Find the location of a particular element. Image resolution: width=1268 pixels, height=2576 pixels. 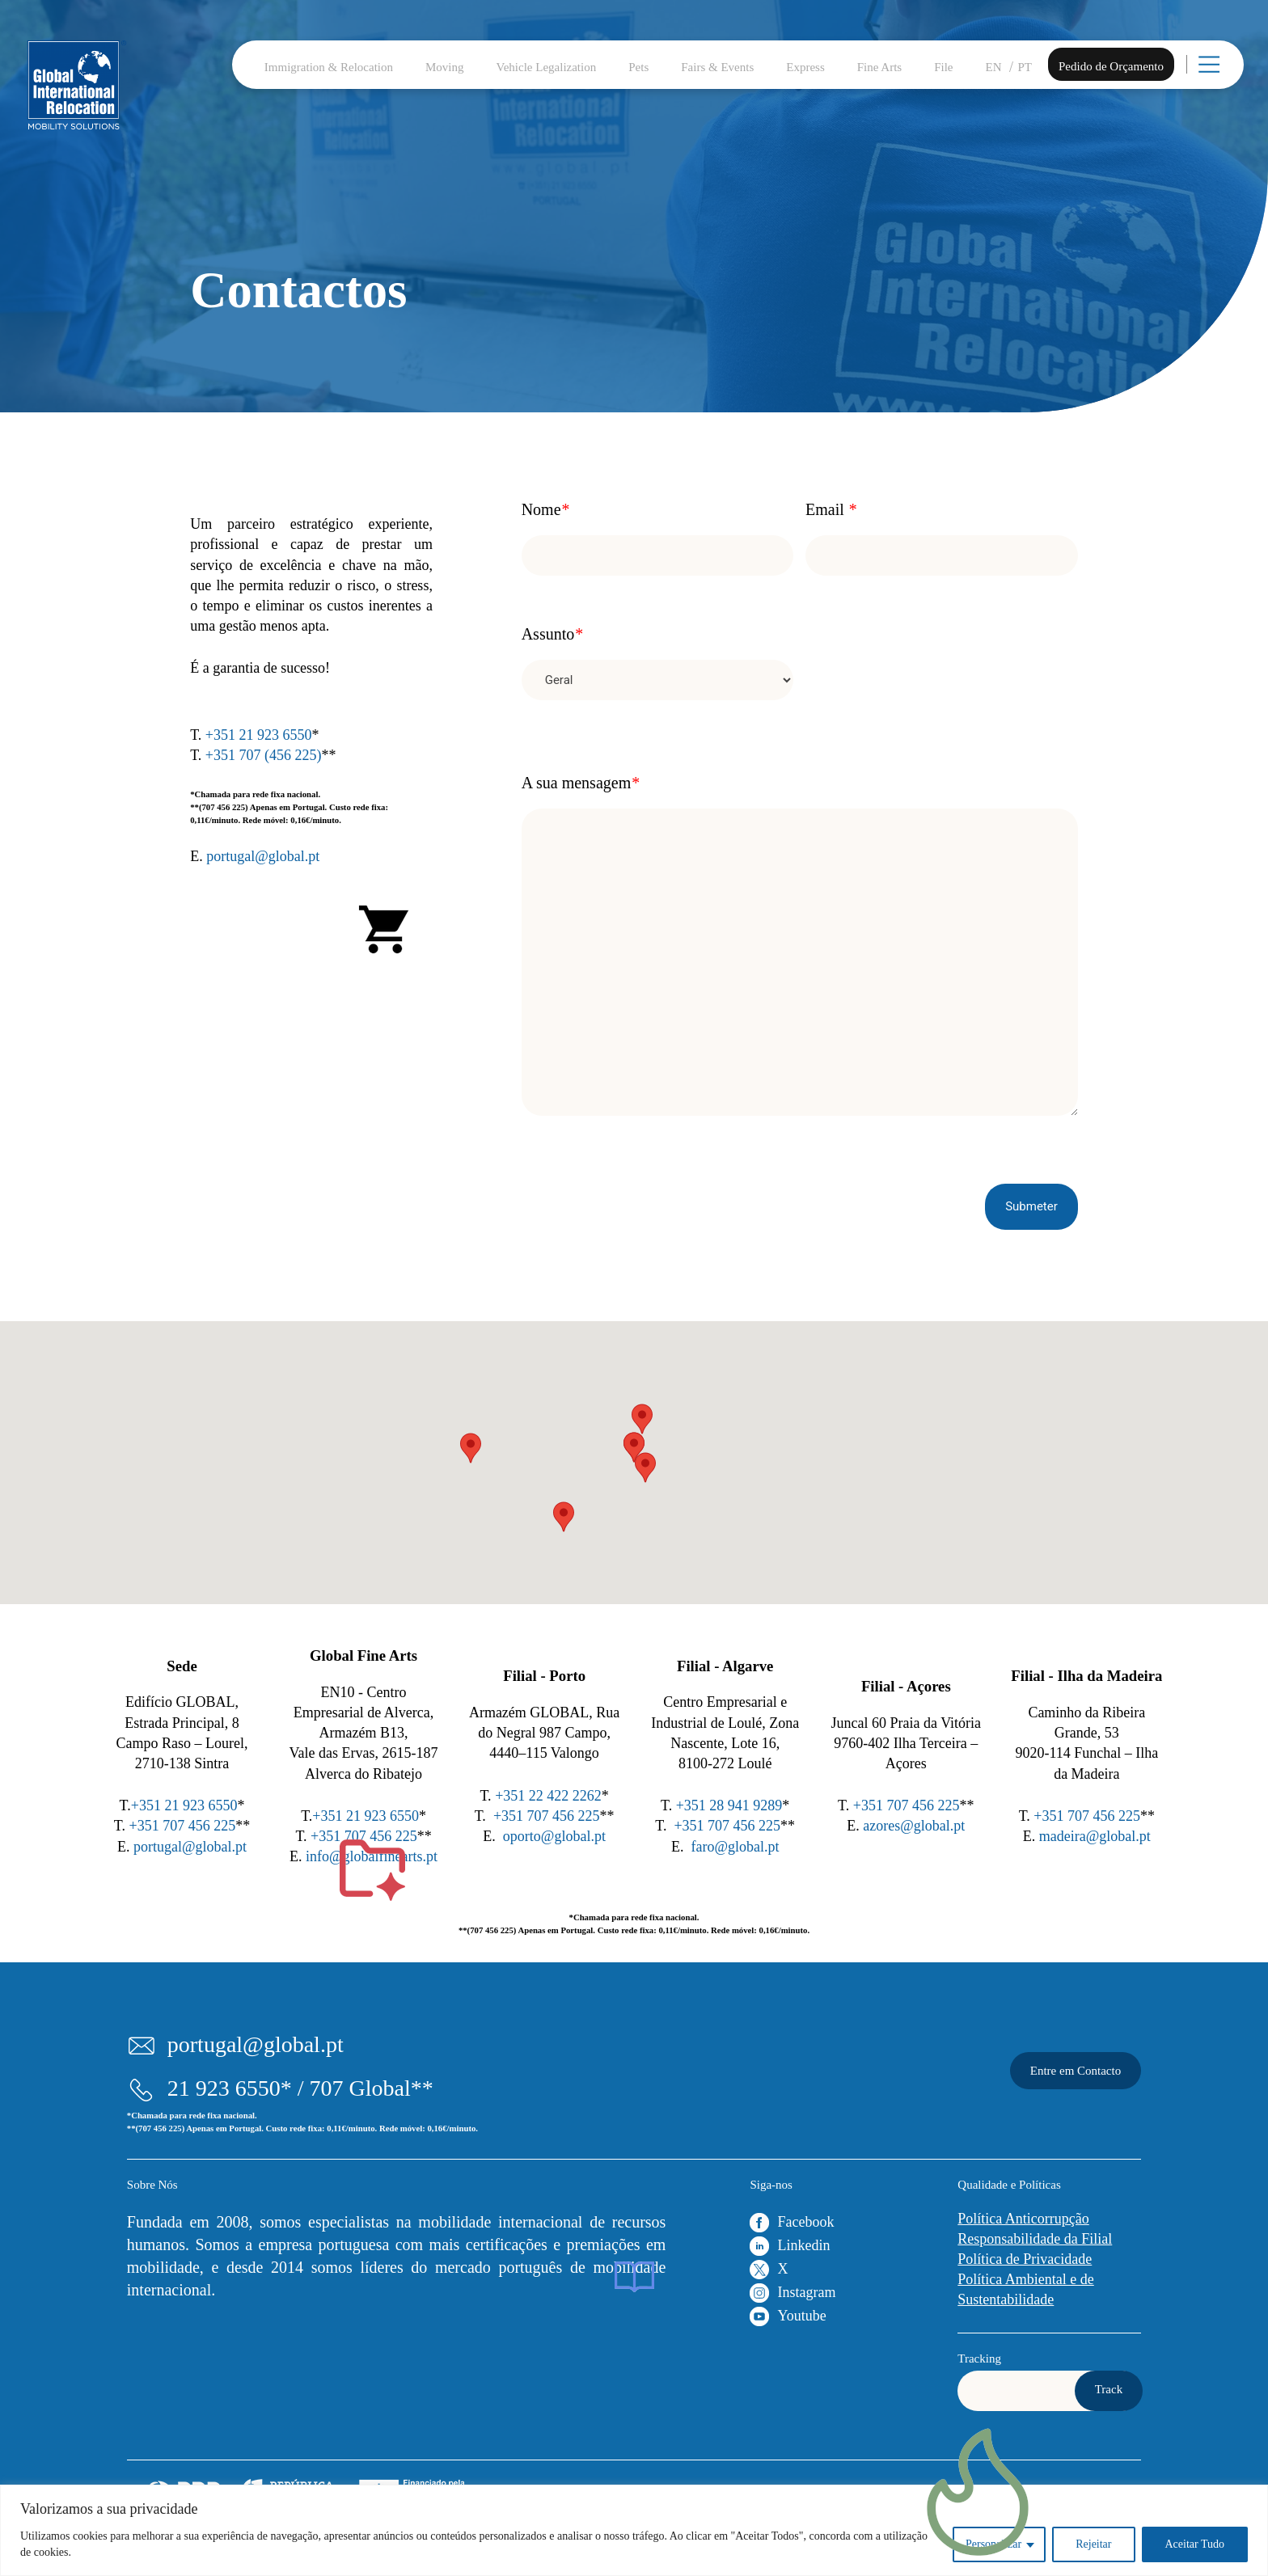

view your shopping cart is located at coordinates (385, 929).